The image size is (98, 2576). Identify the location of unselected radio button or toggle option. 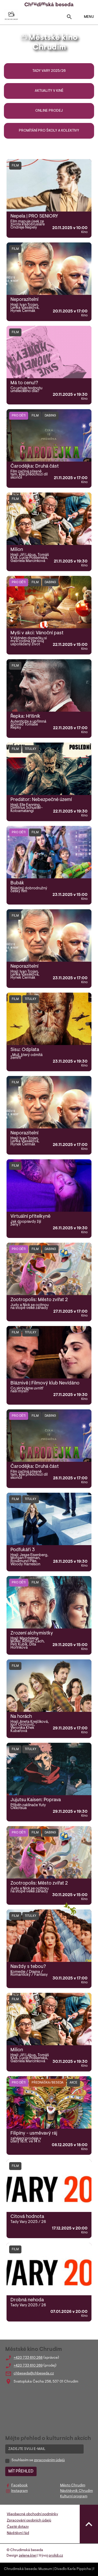
(60, 2023).